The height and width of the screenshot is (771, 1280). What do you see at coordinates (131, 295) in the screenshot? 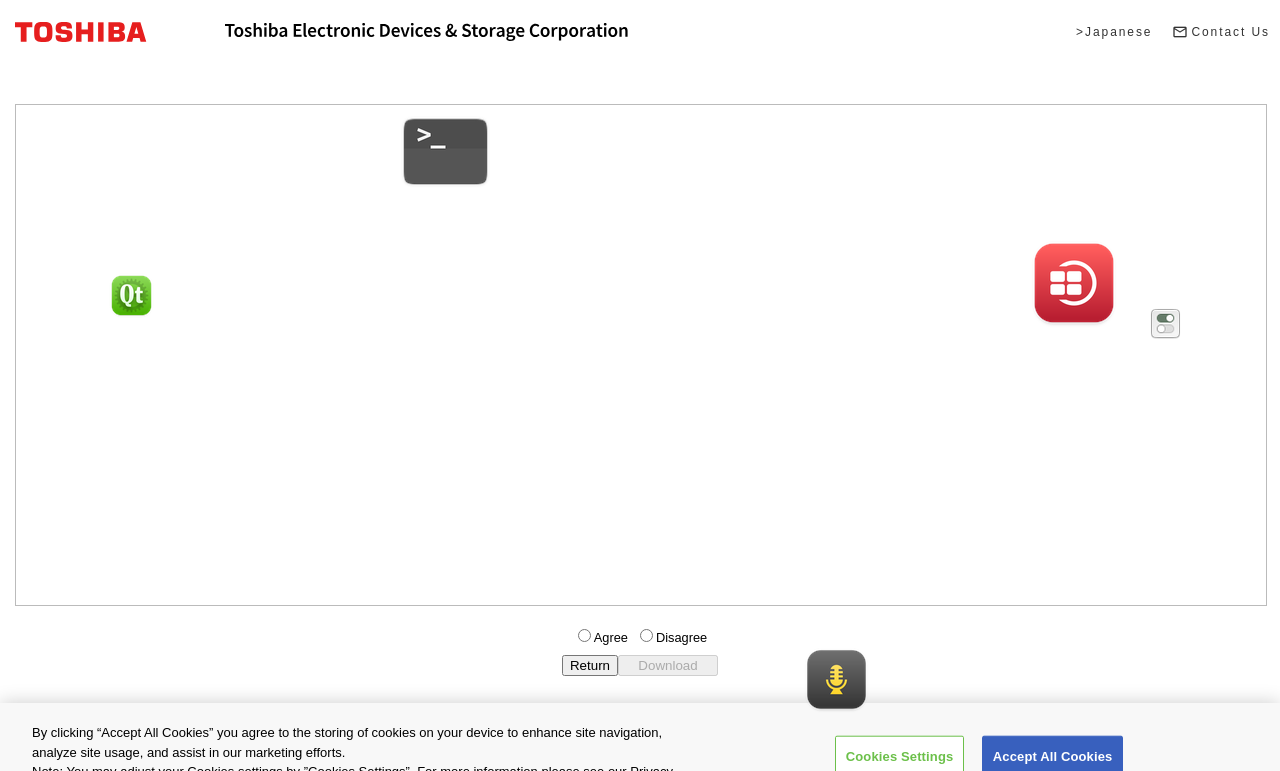
I see `open qt configuration settings` at bounding box center [131, 295].